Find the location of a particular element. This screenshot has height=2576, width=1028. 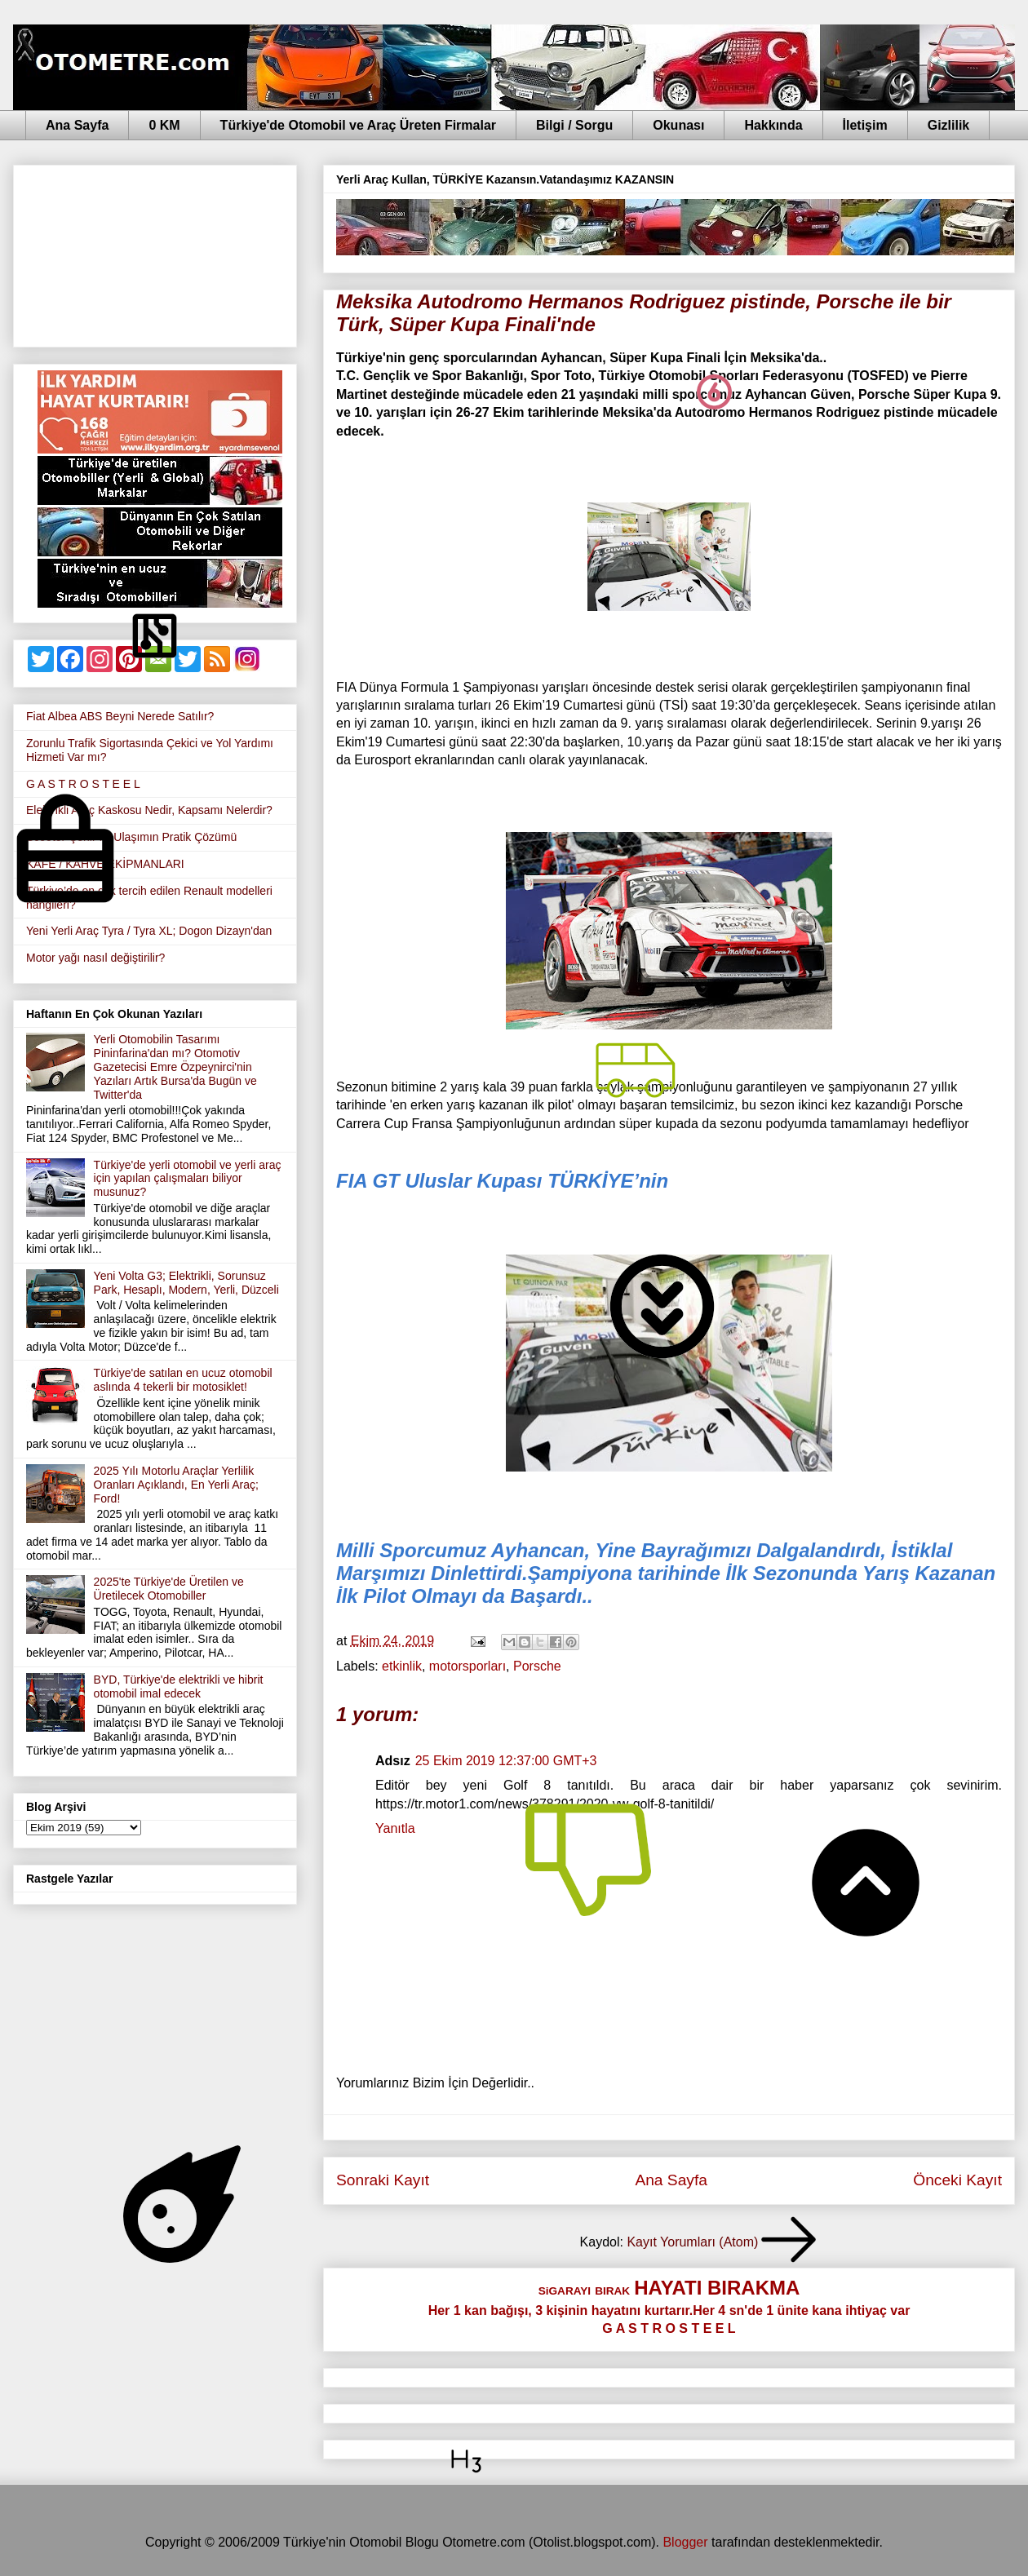

access circuit or hardware settings is located at coordinates (154, 635).